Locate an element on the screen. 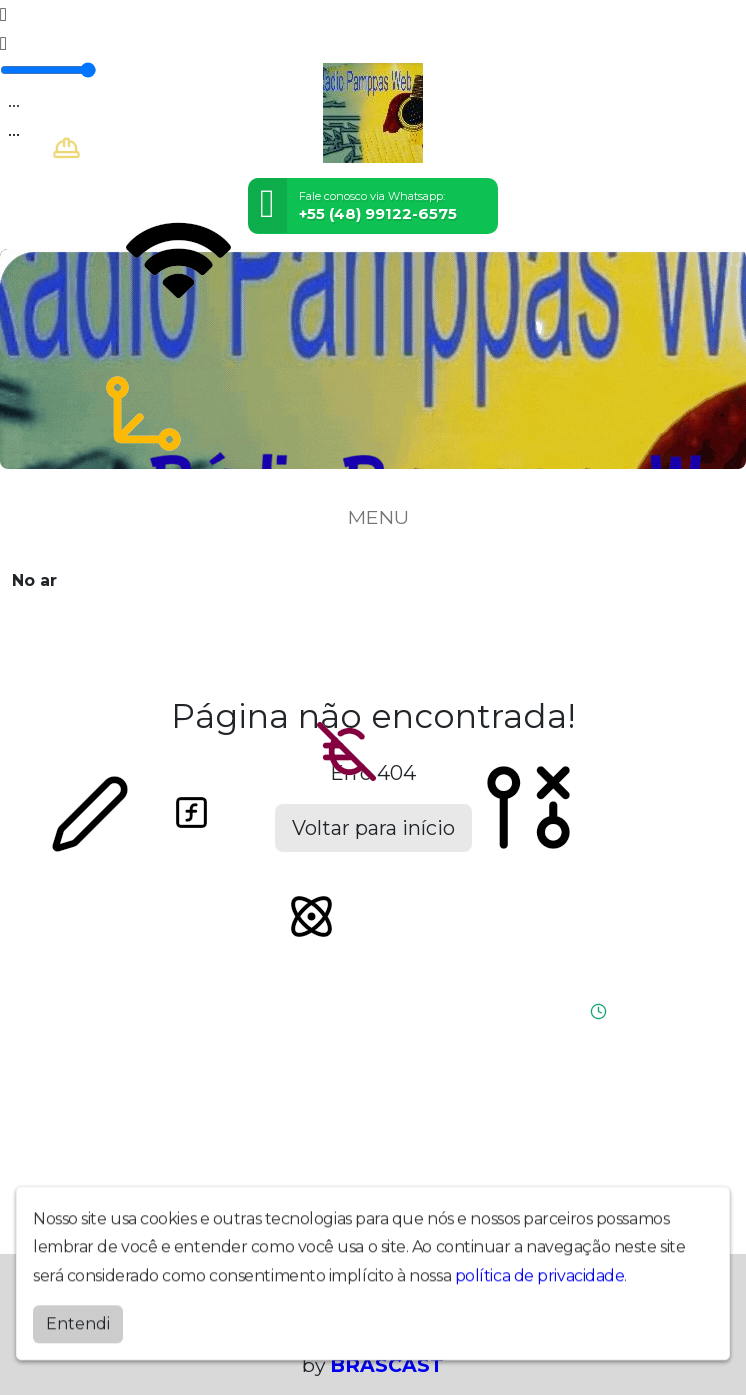  view time or clock settings is located at coordinates (598, 1011).